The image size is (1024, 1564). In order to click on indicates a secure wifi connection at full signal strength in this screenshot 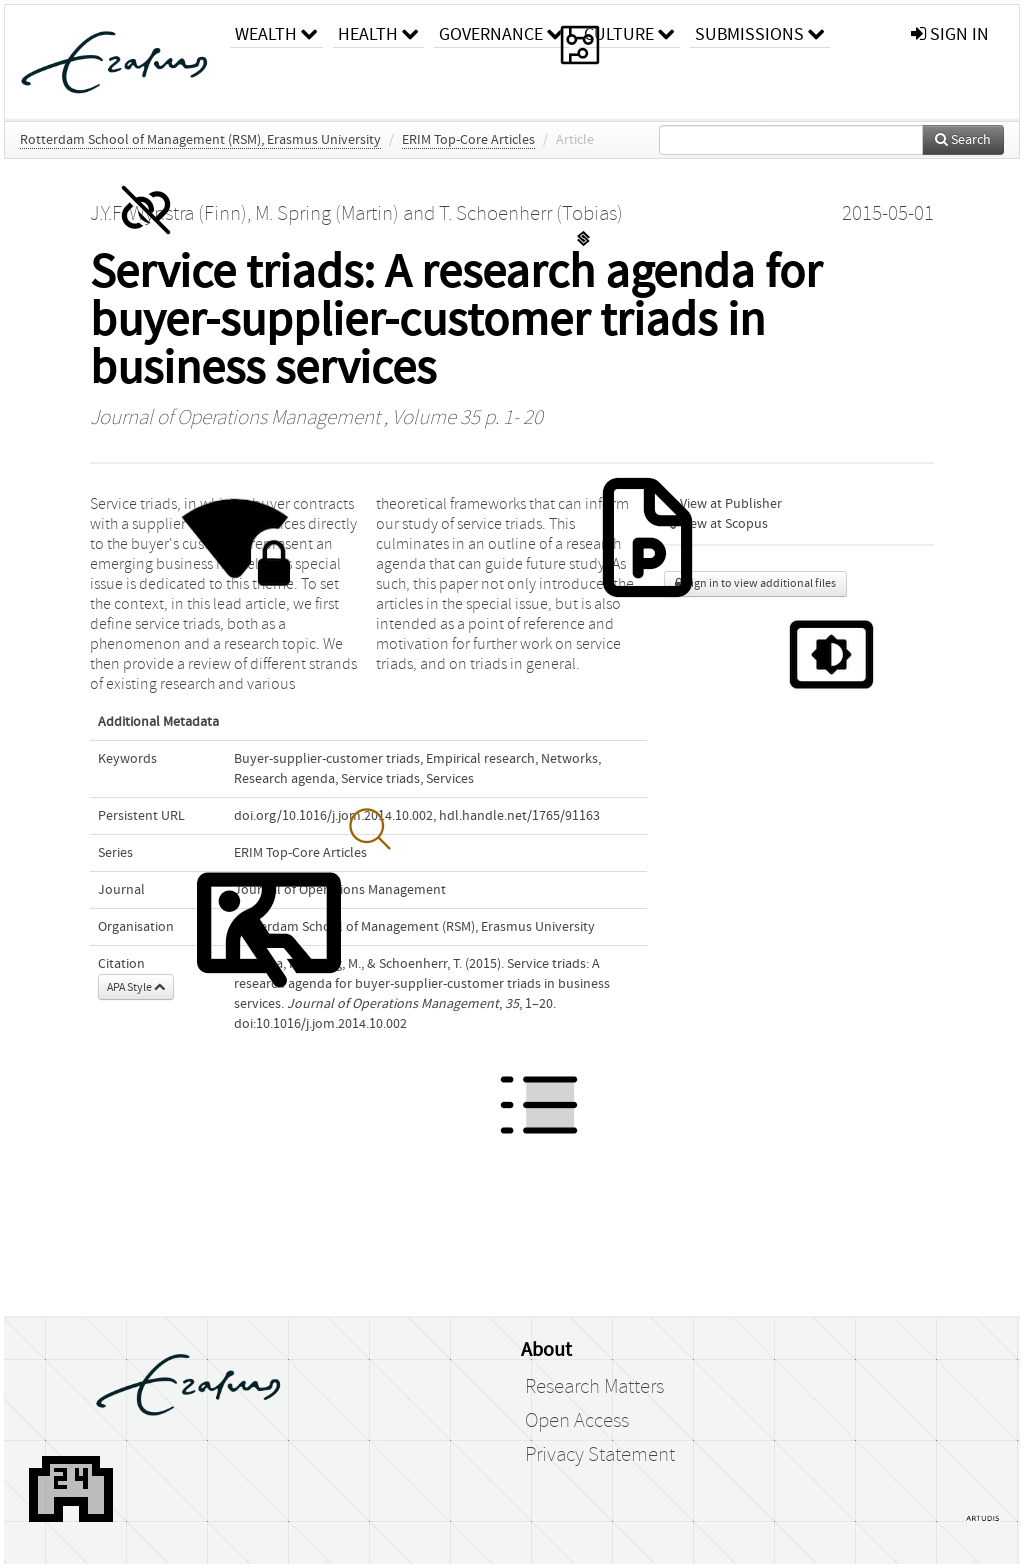, I will do `click(235, 540)`.